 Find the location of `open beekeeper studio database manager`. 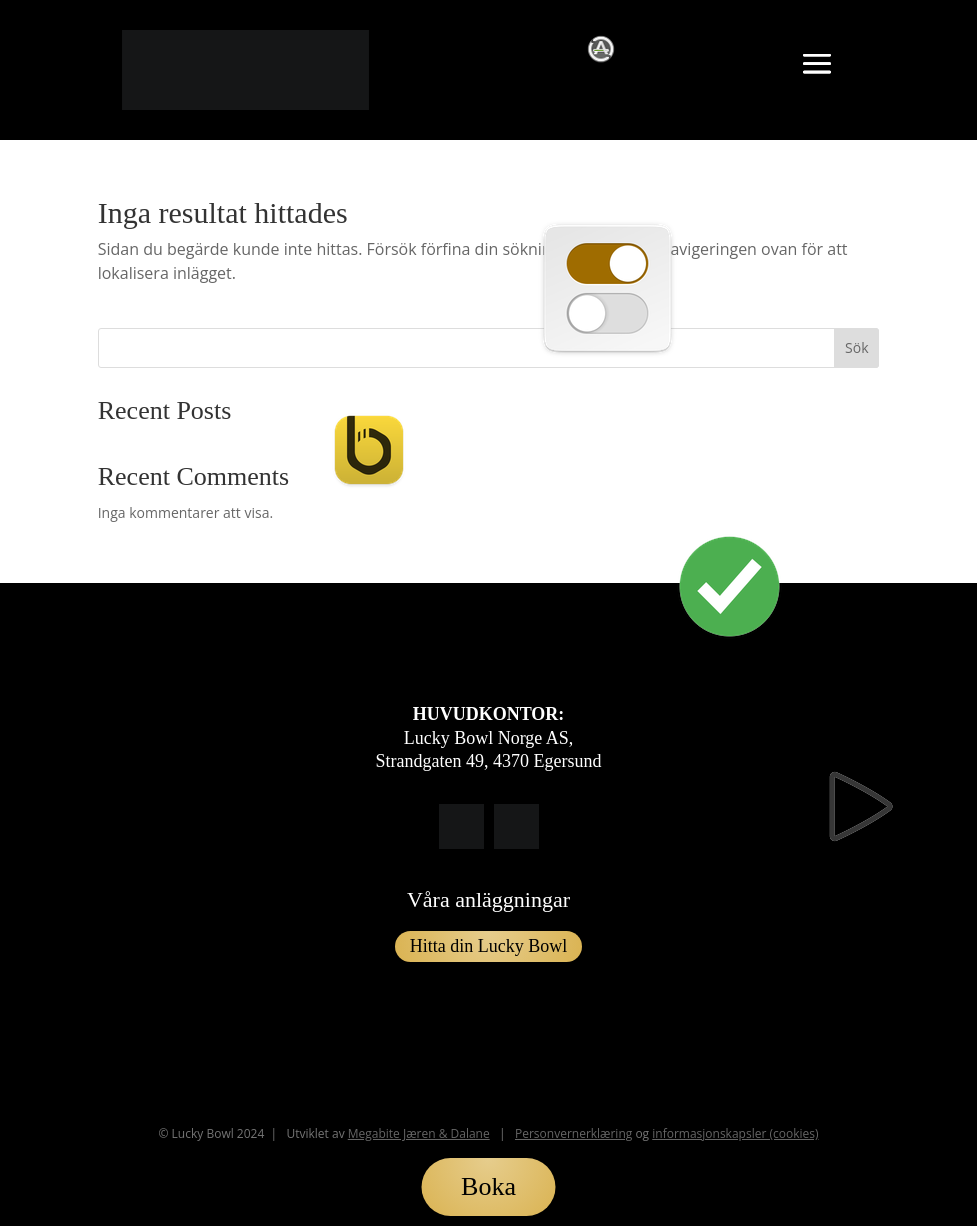

open beekeeper studio database manager is located at coordinates (369, 450).